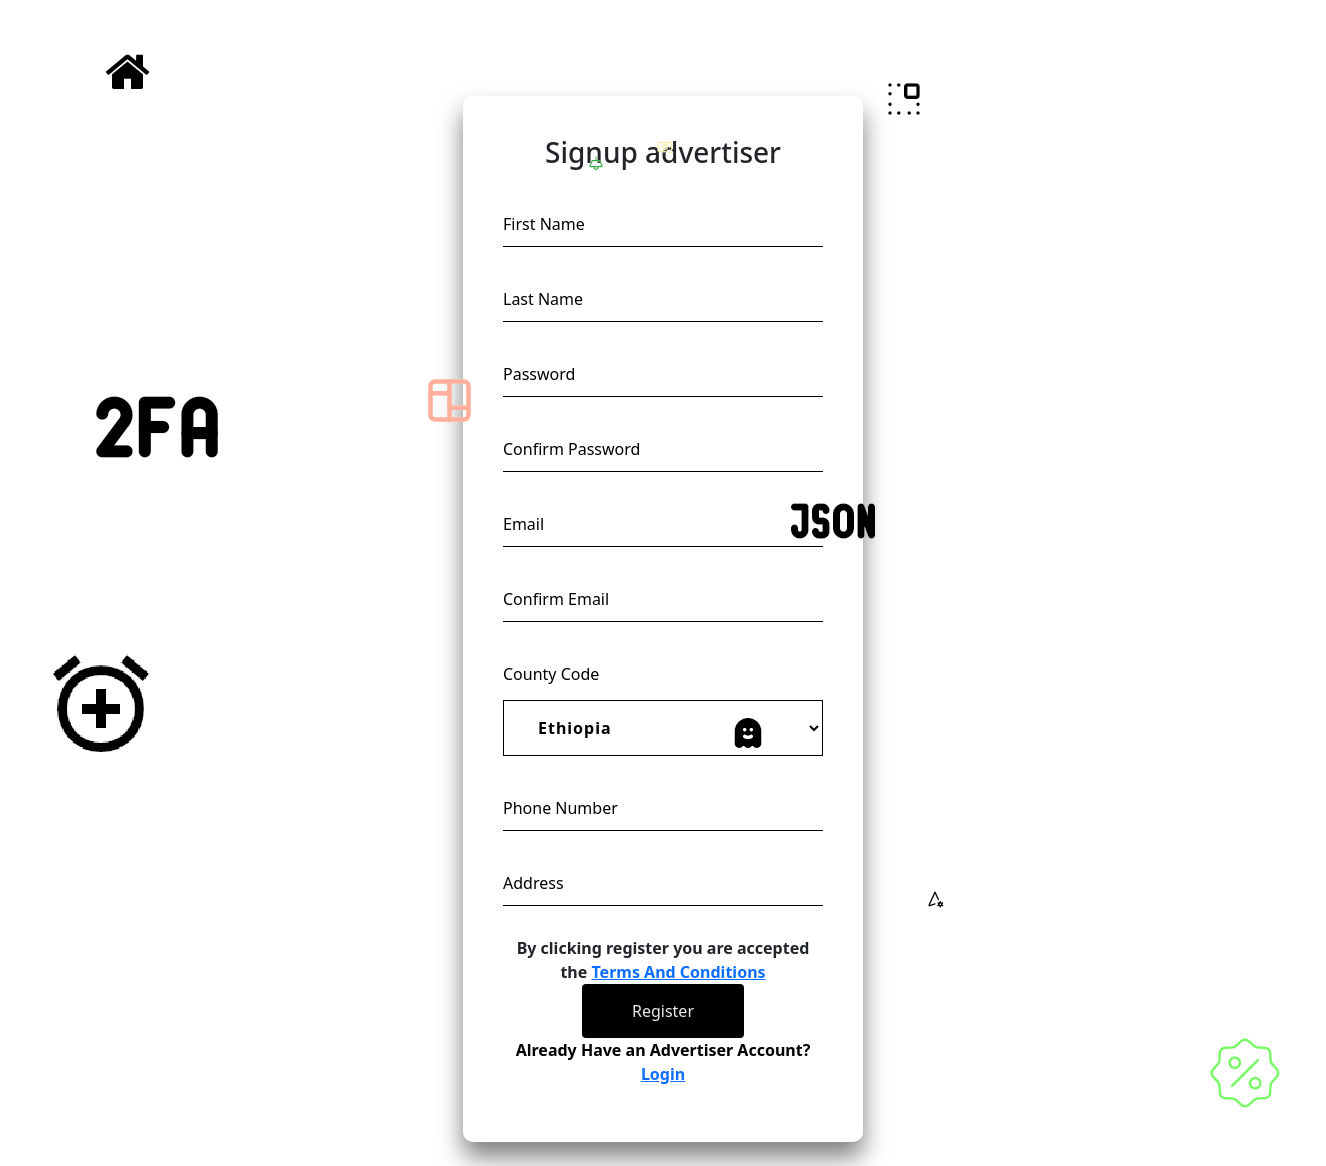 The height and width of the screenshot is (1166, 1326). I want to click on align element to top-right corner, so click(904, 99).